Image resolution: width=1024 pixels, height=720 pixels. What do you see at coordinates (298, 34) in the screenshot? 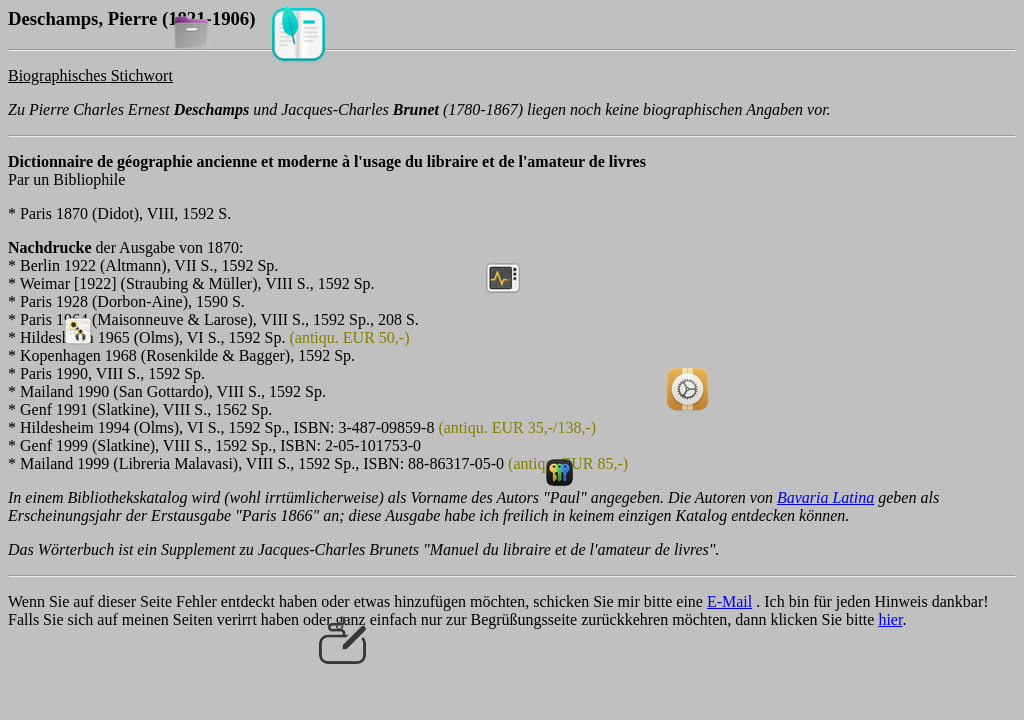
I see `open foliate e-book reader app` at bounding box center [298, 34].